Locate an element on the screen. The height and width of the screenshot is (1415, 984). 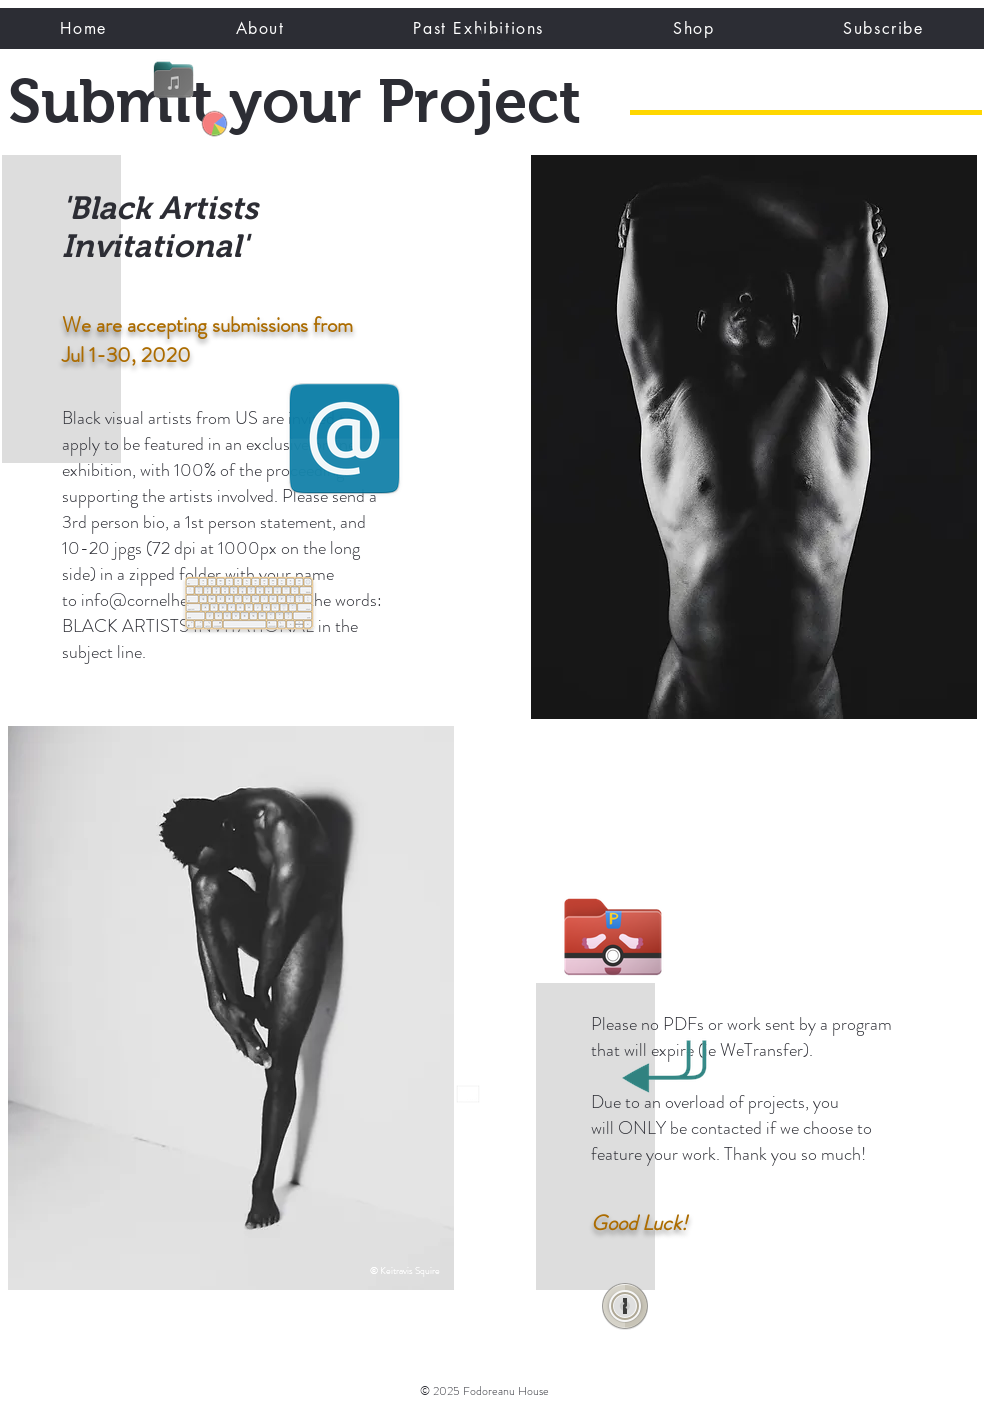
open disk usage analyzer is located at coordinates (214, 123).